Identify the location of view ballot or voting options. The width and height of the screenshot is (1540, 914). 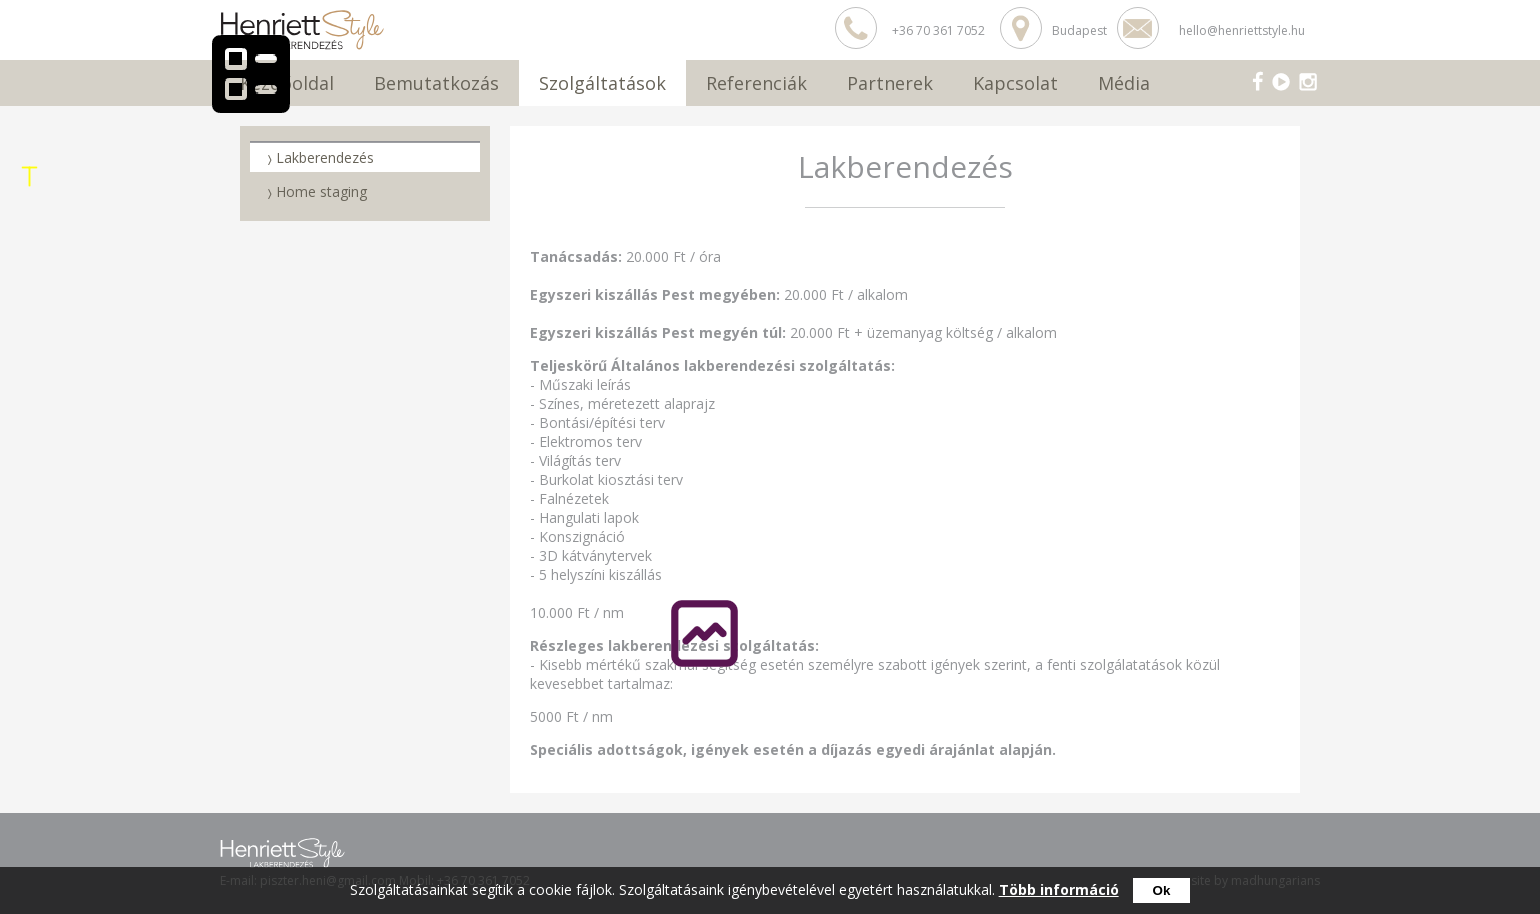
(251, 74).